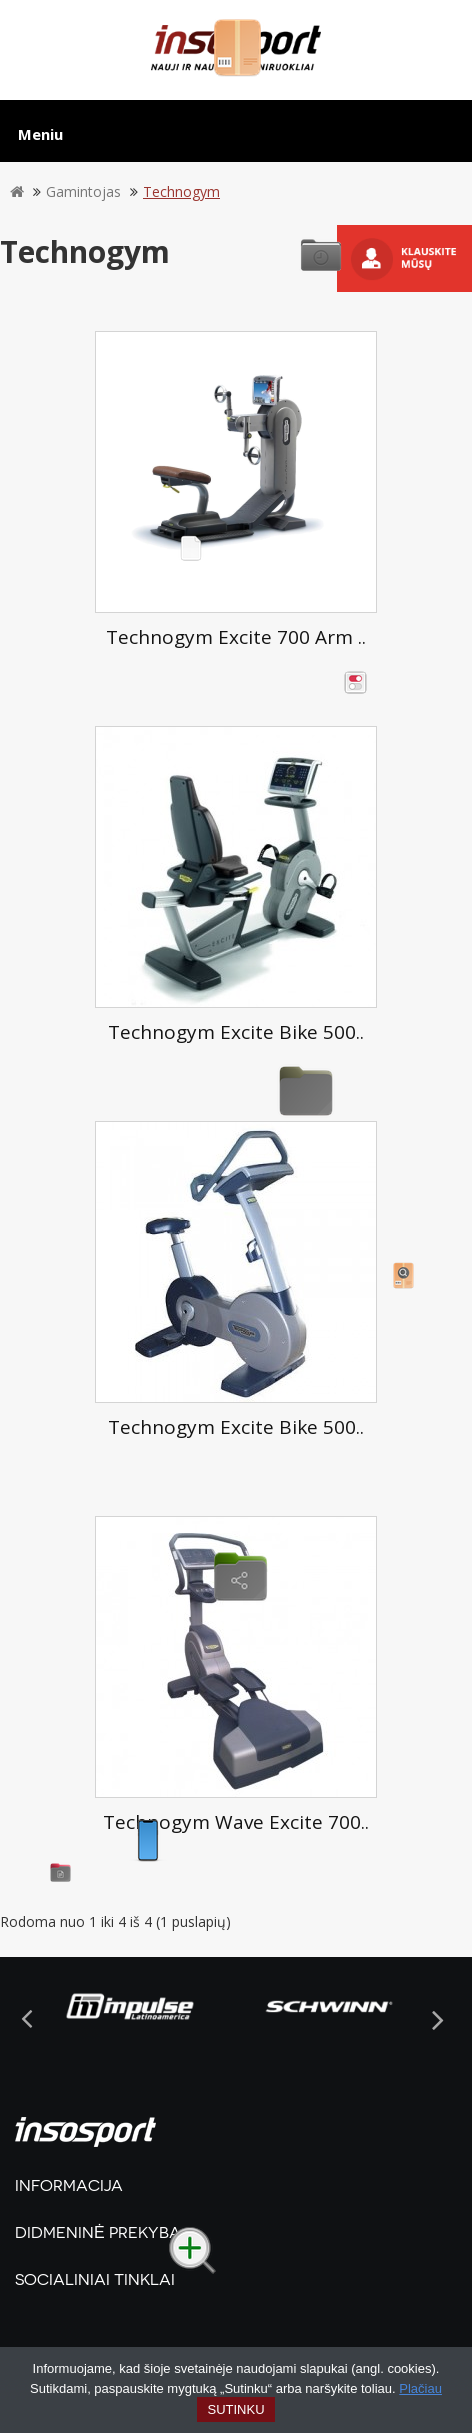 The image size is (472, 2433). Describe the element at coordinates (191, 548) in the screenshot. I see `an empty or blank file with no content` at that location.